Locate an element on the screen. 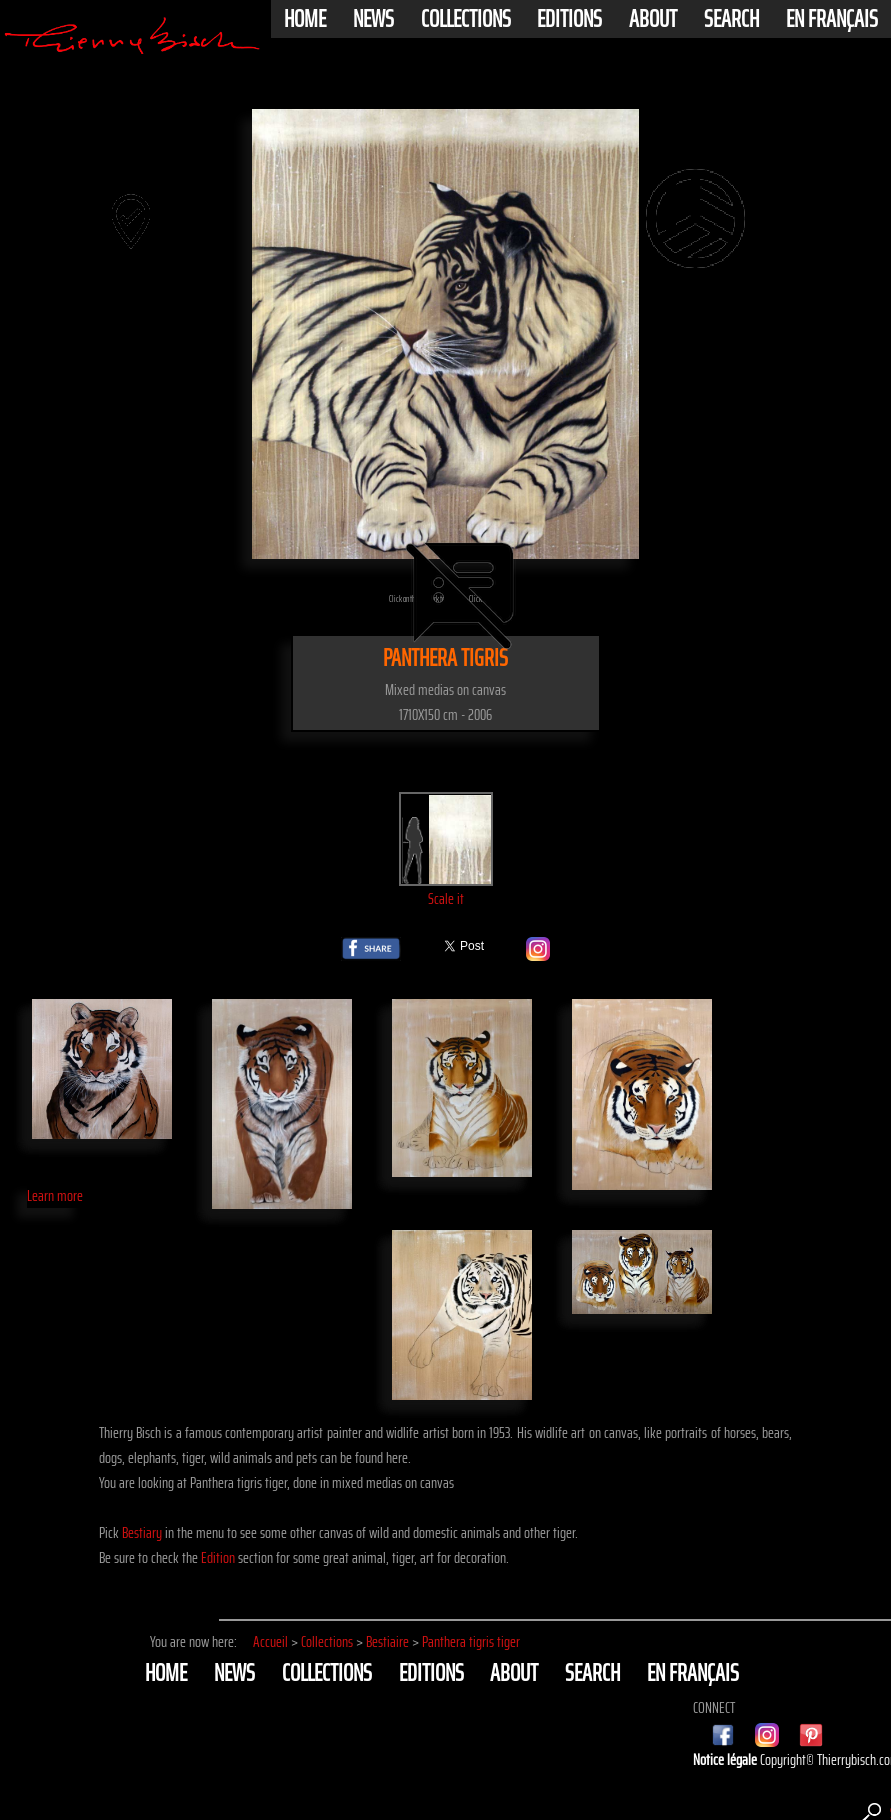  access volleyball or sports content is located at coordinates (695, 218).